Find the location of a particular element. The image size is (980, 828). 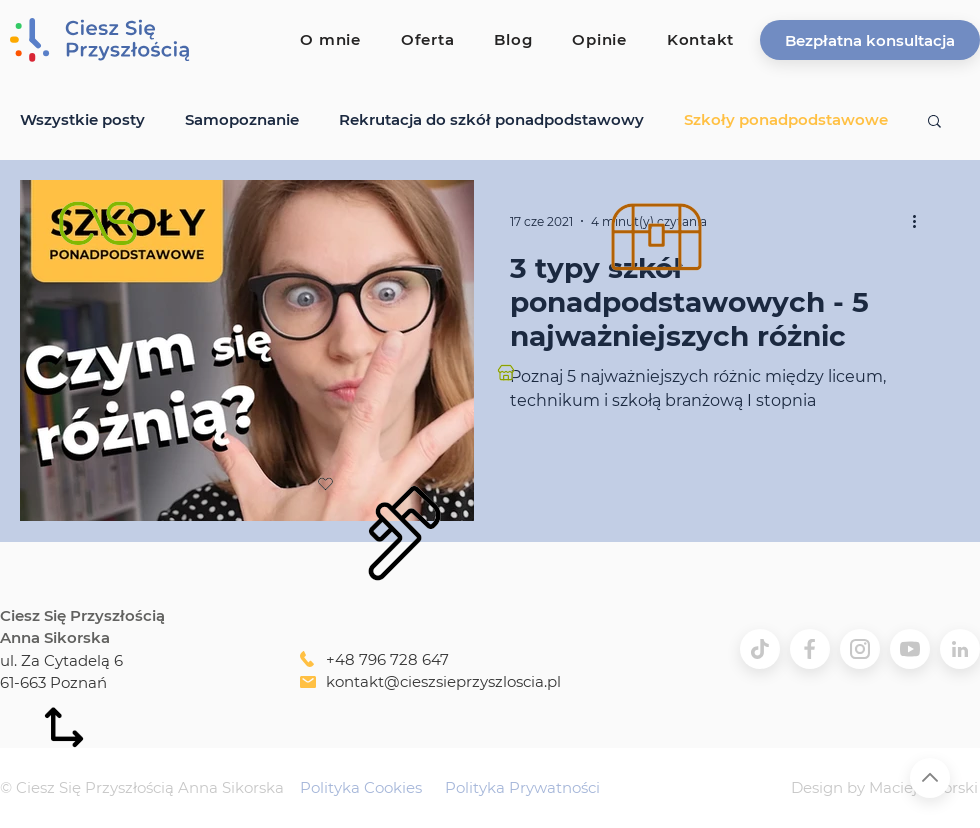

add to favorites is located at coordinates (325, 483).